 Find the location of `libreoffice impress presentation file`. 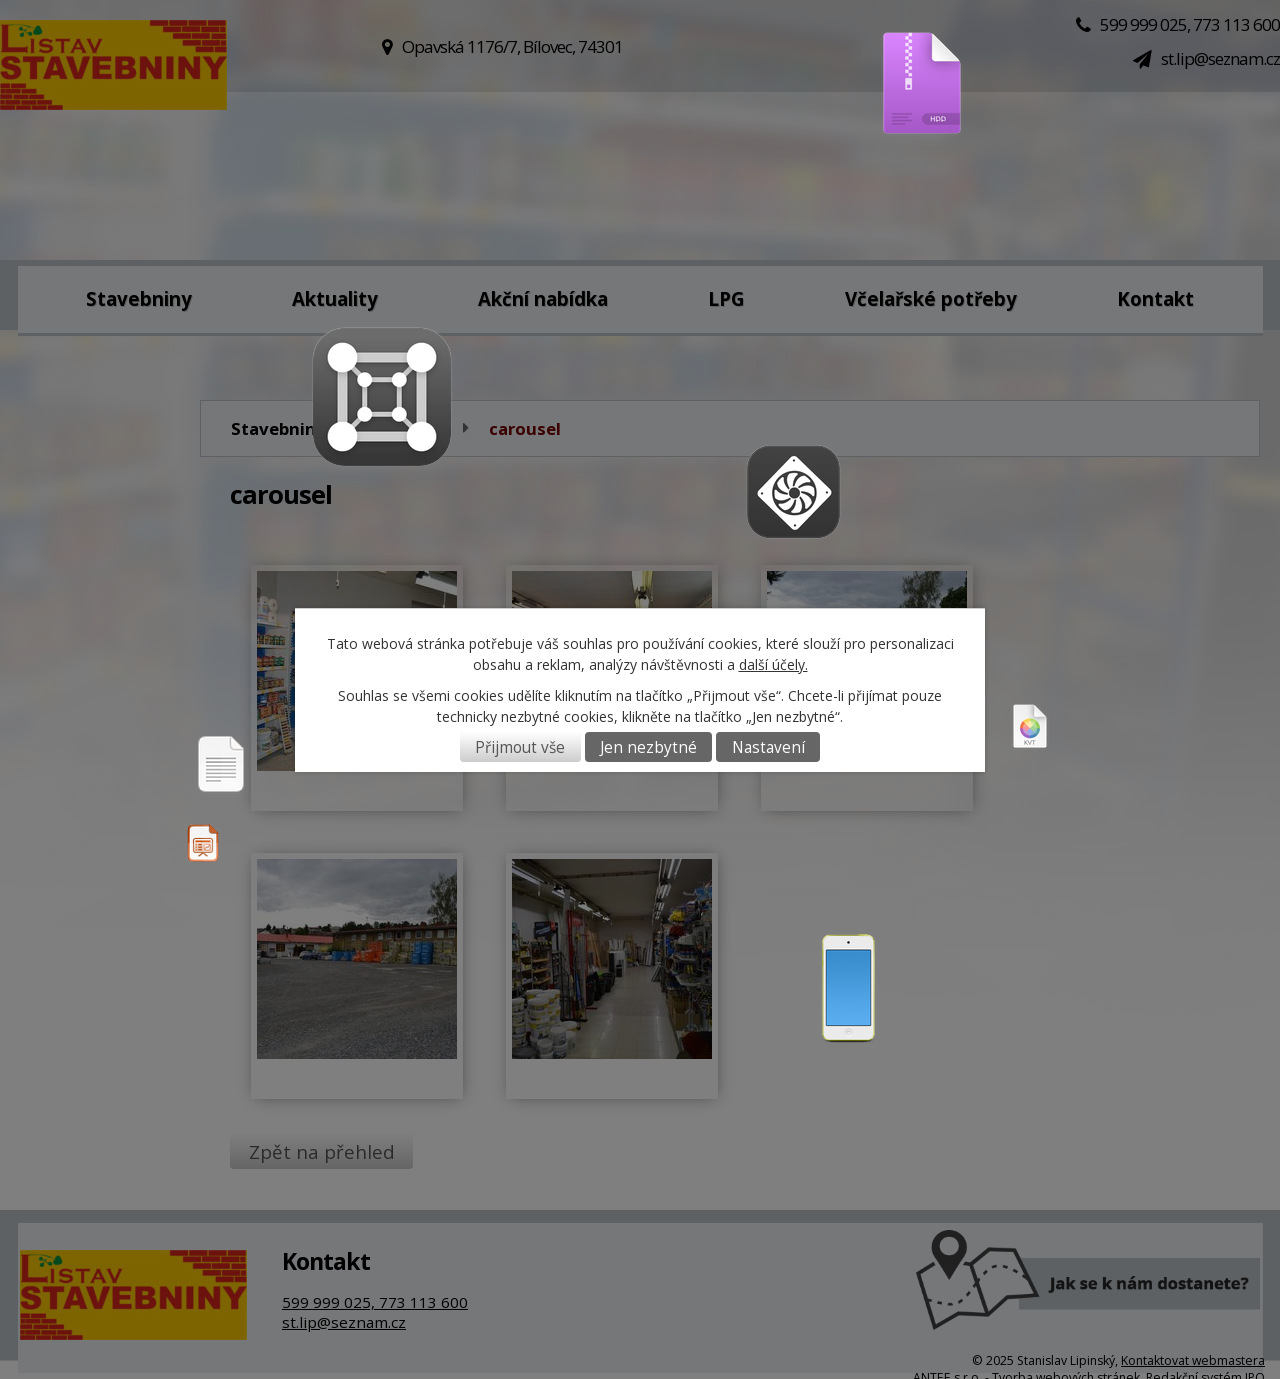

libreoffice impress presentation file is located at coordinates (203, 843).